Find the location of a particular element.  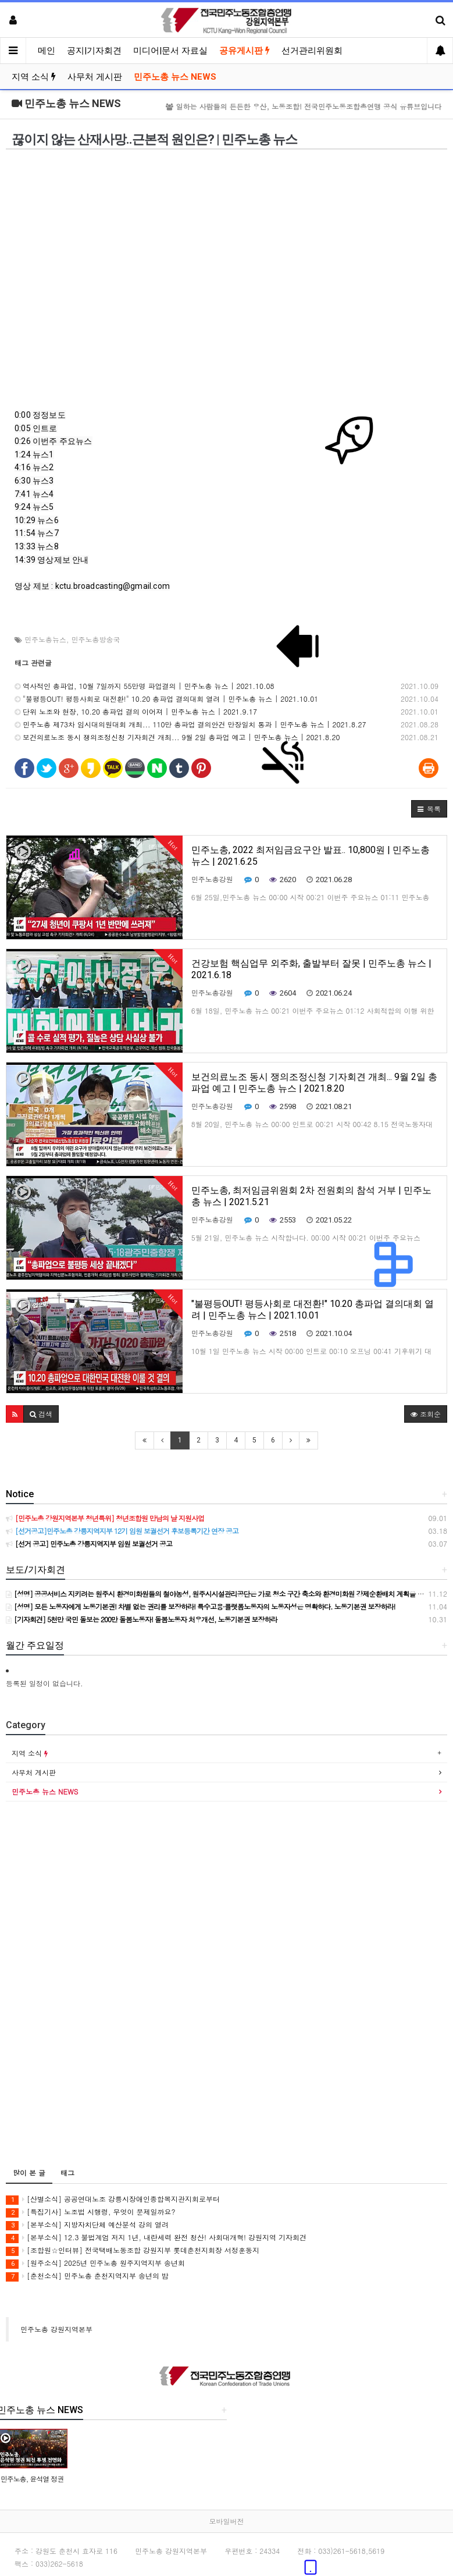

go back to previous screen is located at coordinates (299, 646).